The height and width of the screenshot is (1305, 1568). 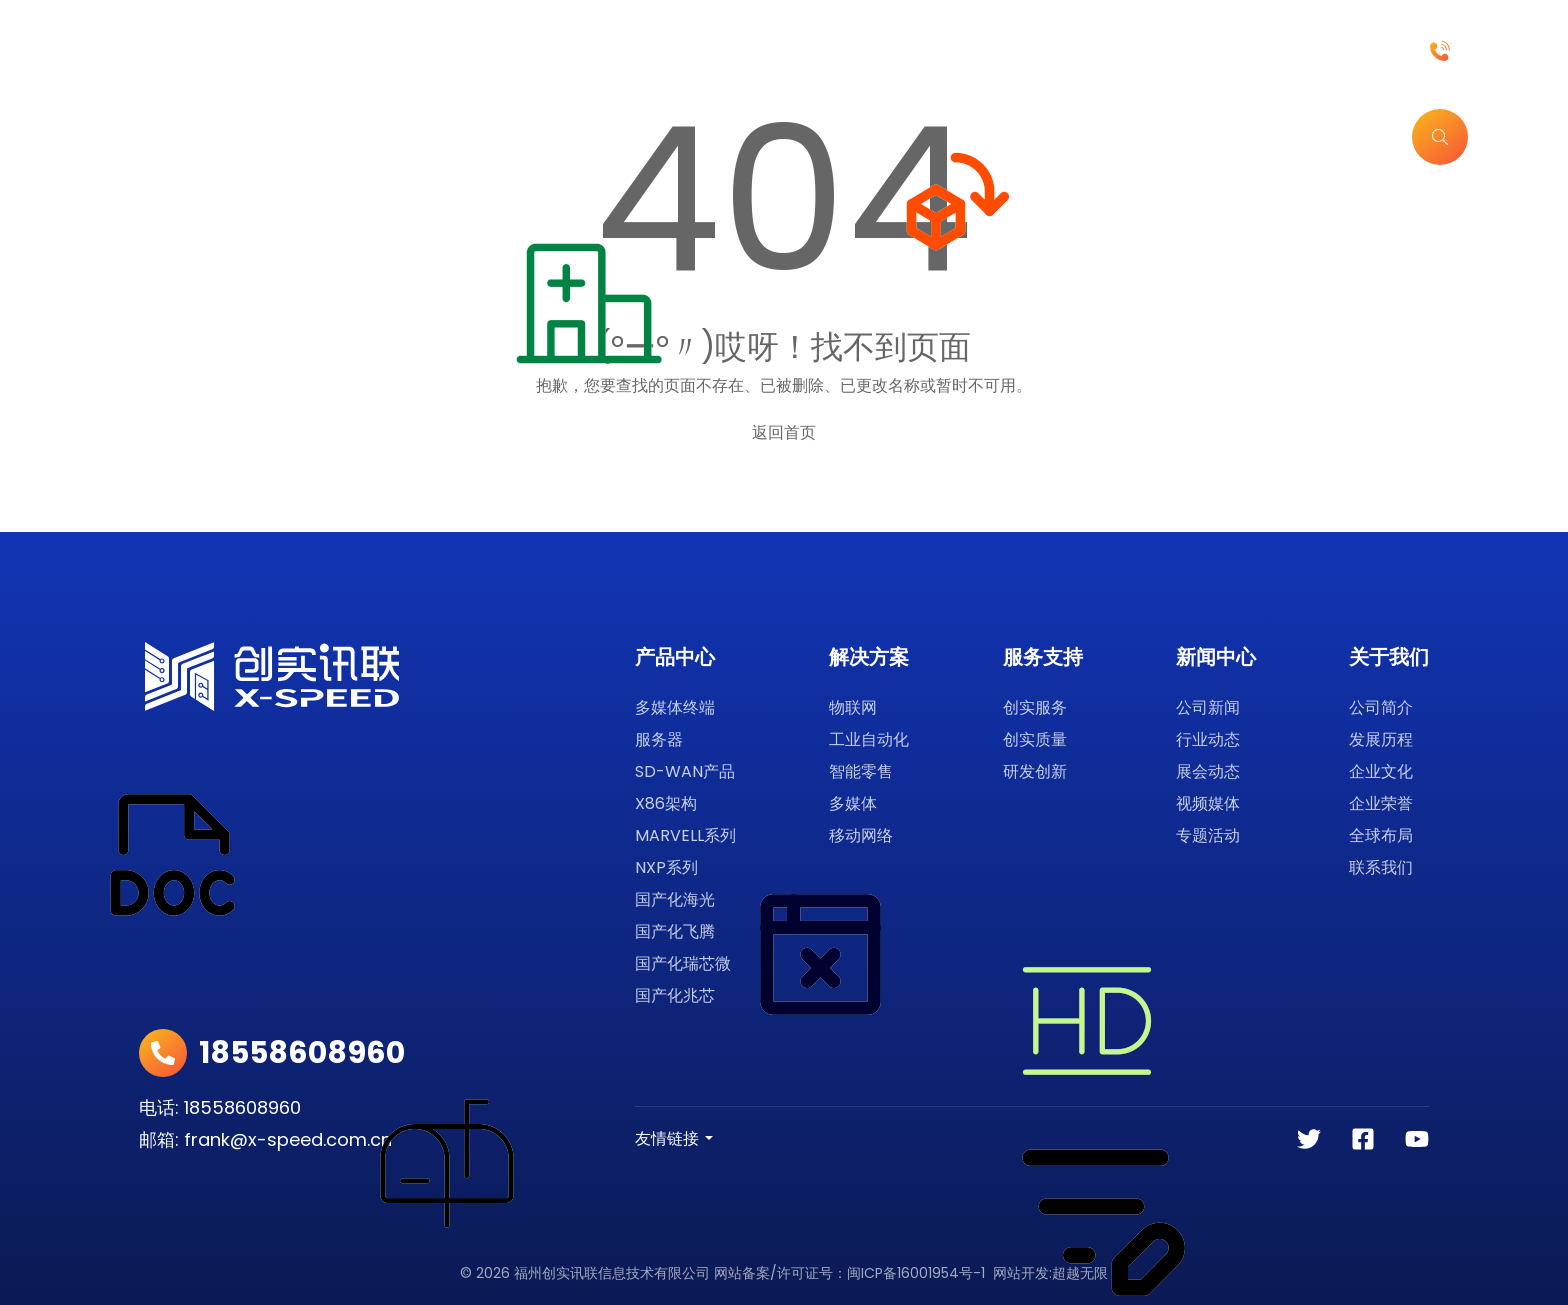 I want to click on access your mailbox or inbox, so click(x=447, y=1166).